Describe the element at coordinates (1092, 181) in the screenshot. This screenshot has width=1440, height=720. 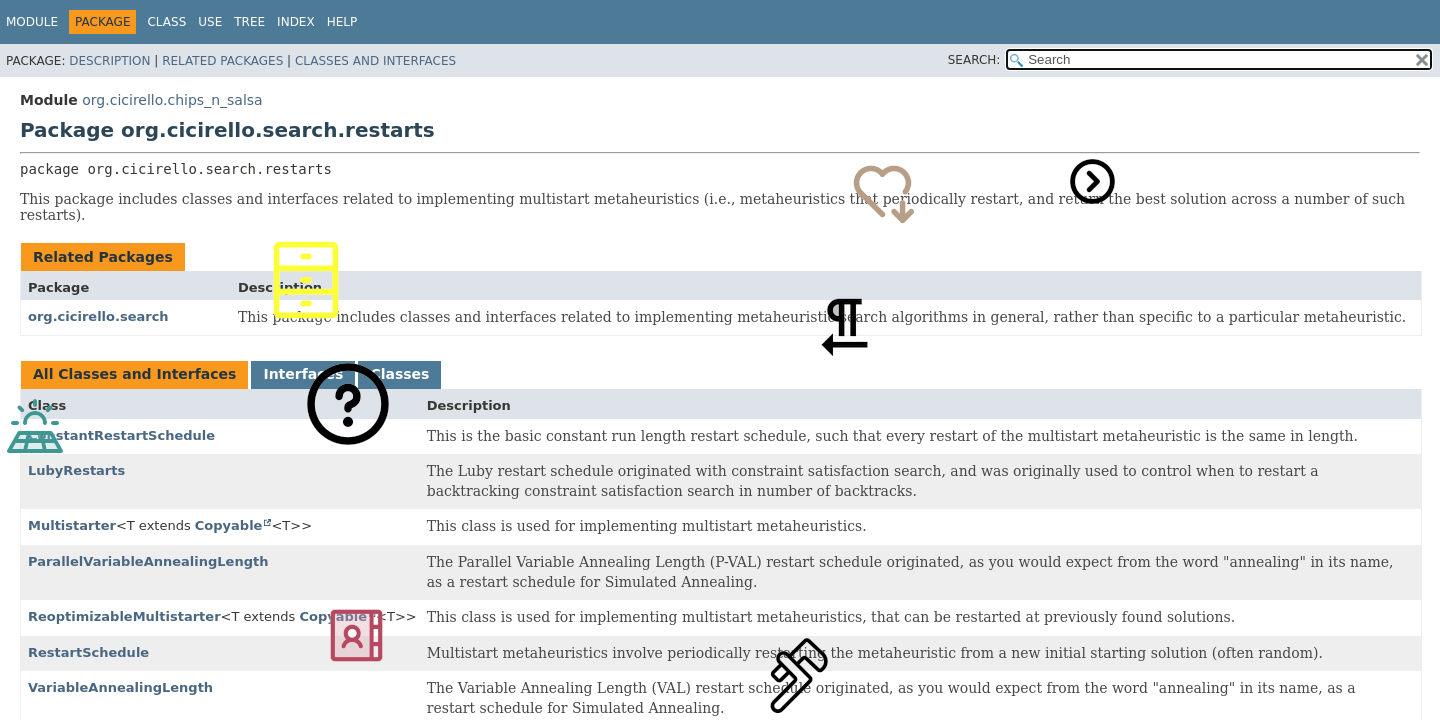
I see `go to next item or step` at that location.